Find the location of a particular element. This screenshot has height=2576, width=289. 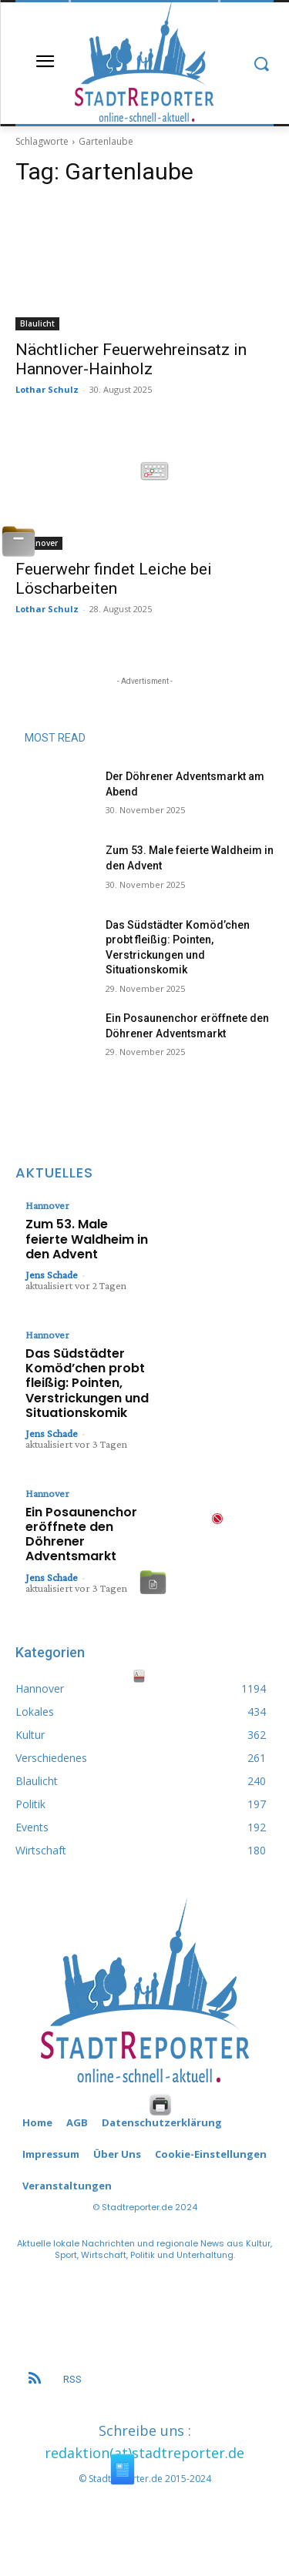

open document scanner app is located at coordinates (139, 1676).